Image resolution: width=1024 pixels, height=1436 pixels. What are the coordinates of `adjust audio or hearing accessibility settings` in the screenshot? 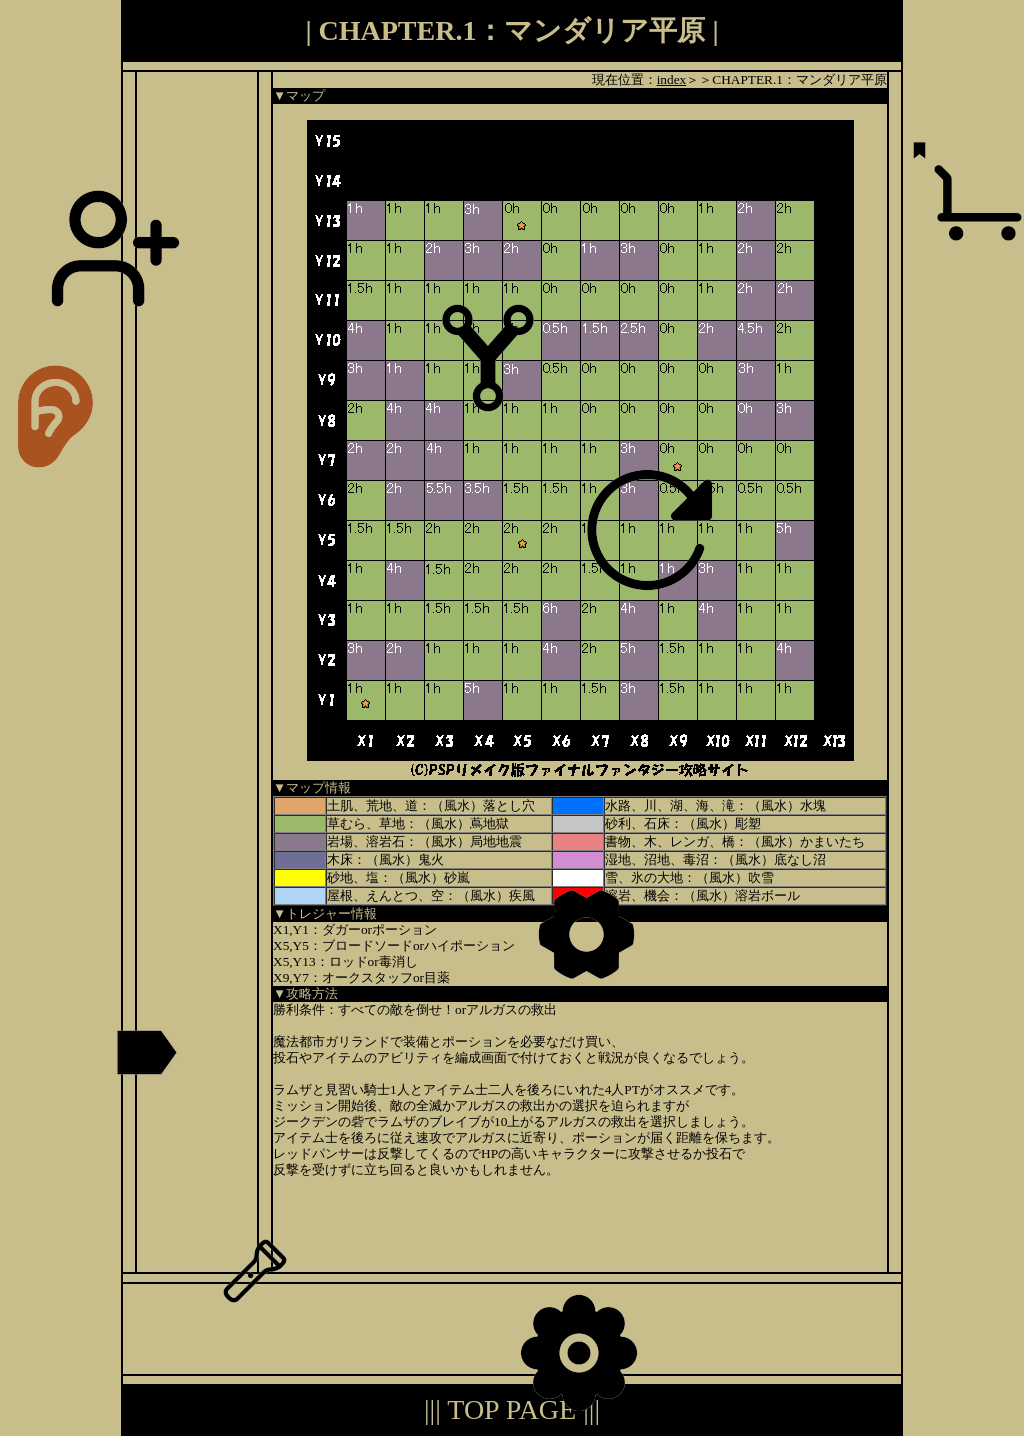 It's located at (55, 416).